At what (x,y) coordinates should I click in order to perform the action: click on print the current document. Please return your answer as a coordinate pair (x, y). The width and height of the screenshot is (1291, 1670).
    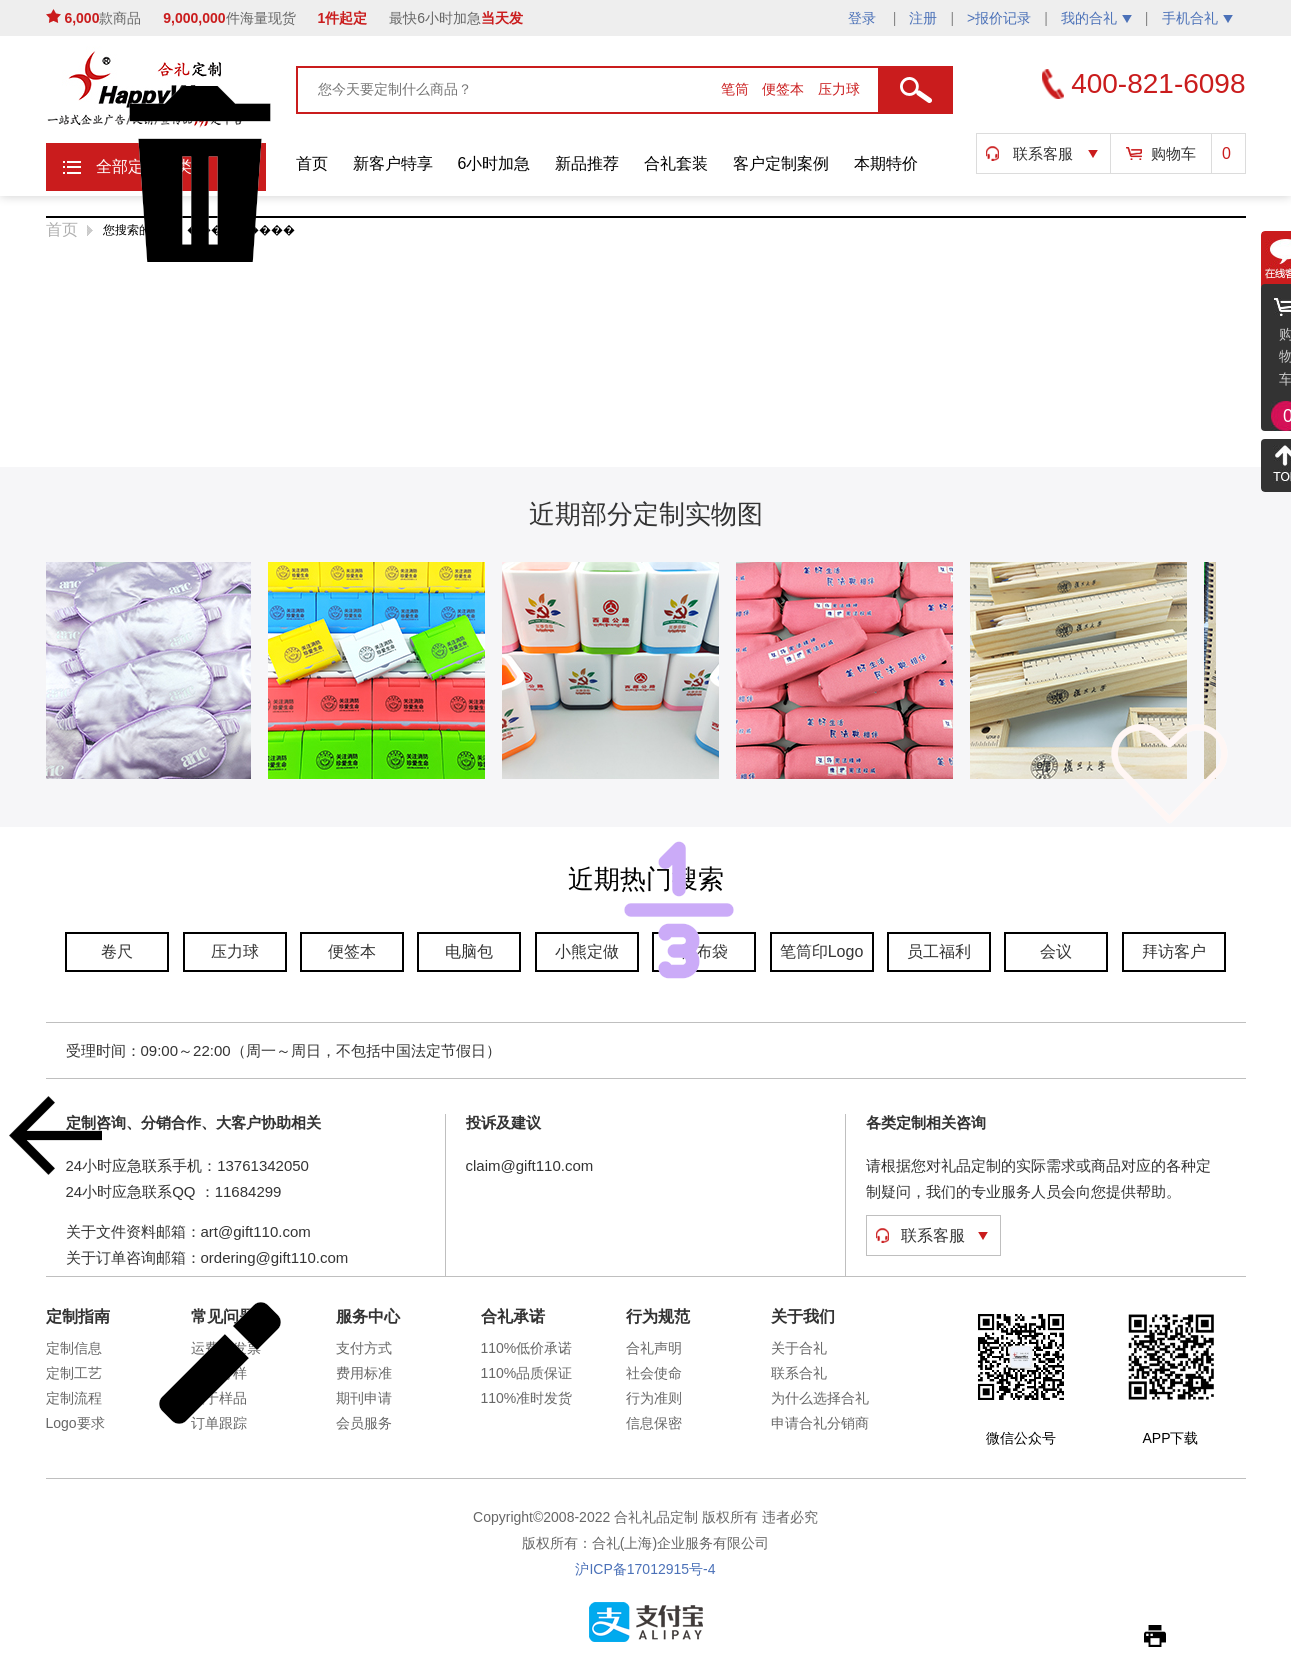
    Looking at the image, I should click on (1155, 1636).